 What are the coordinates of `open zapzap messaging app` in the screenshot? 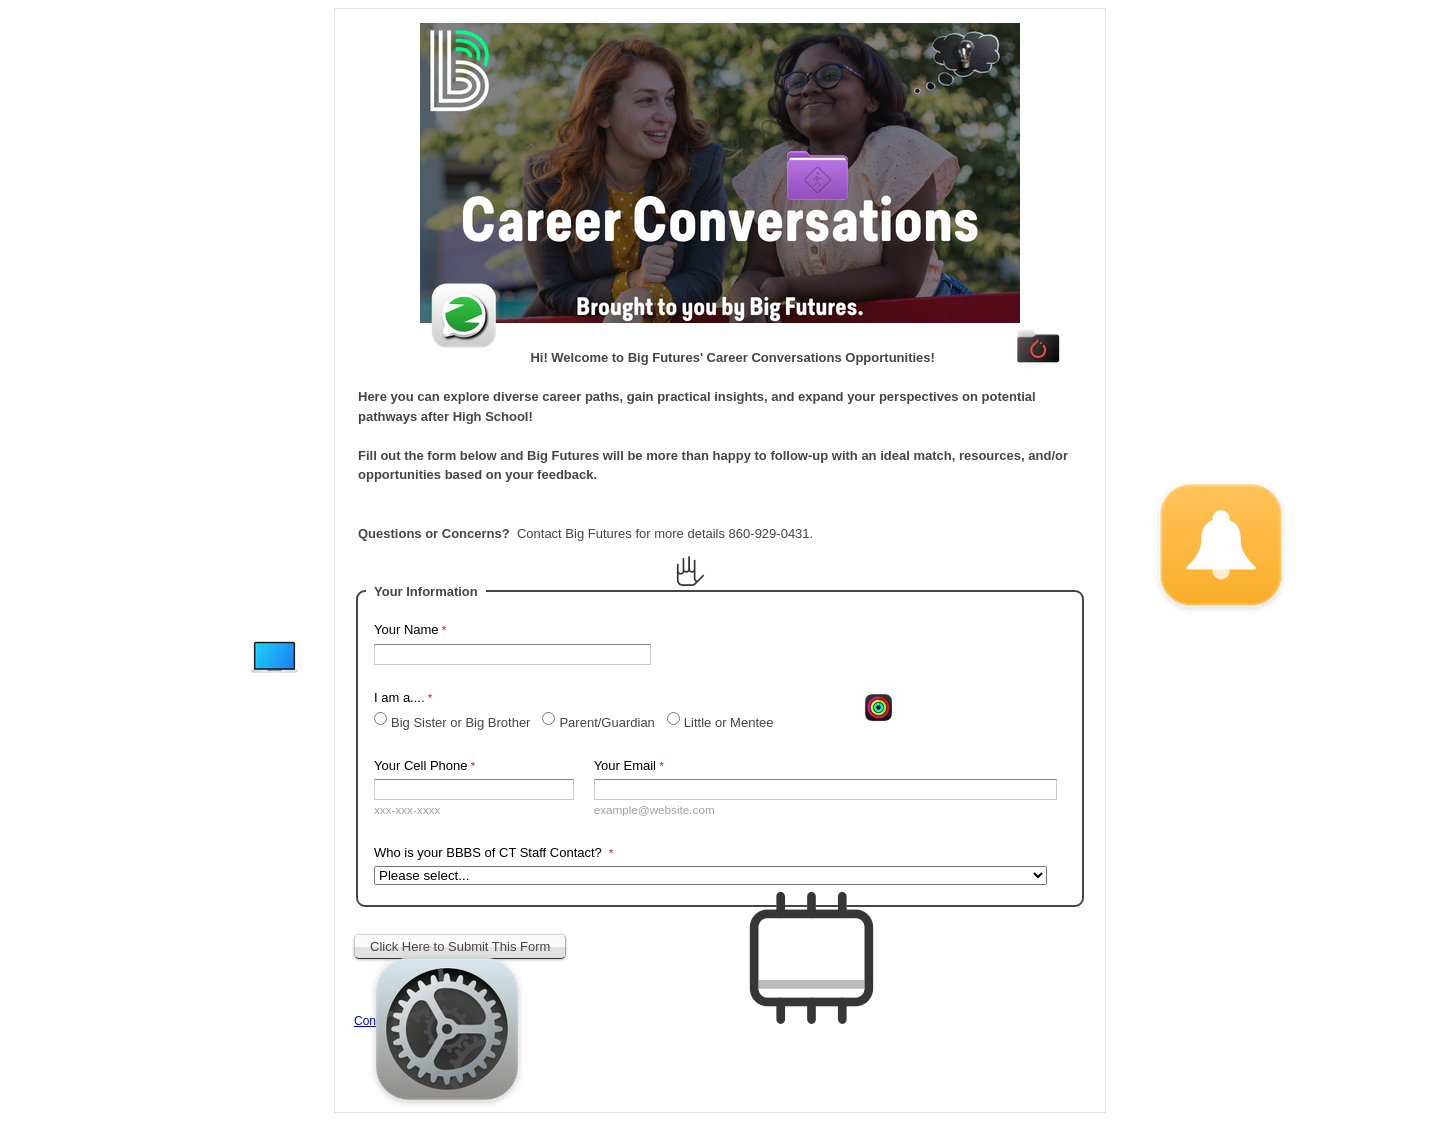 It's located at (467, 313).